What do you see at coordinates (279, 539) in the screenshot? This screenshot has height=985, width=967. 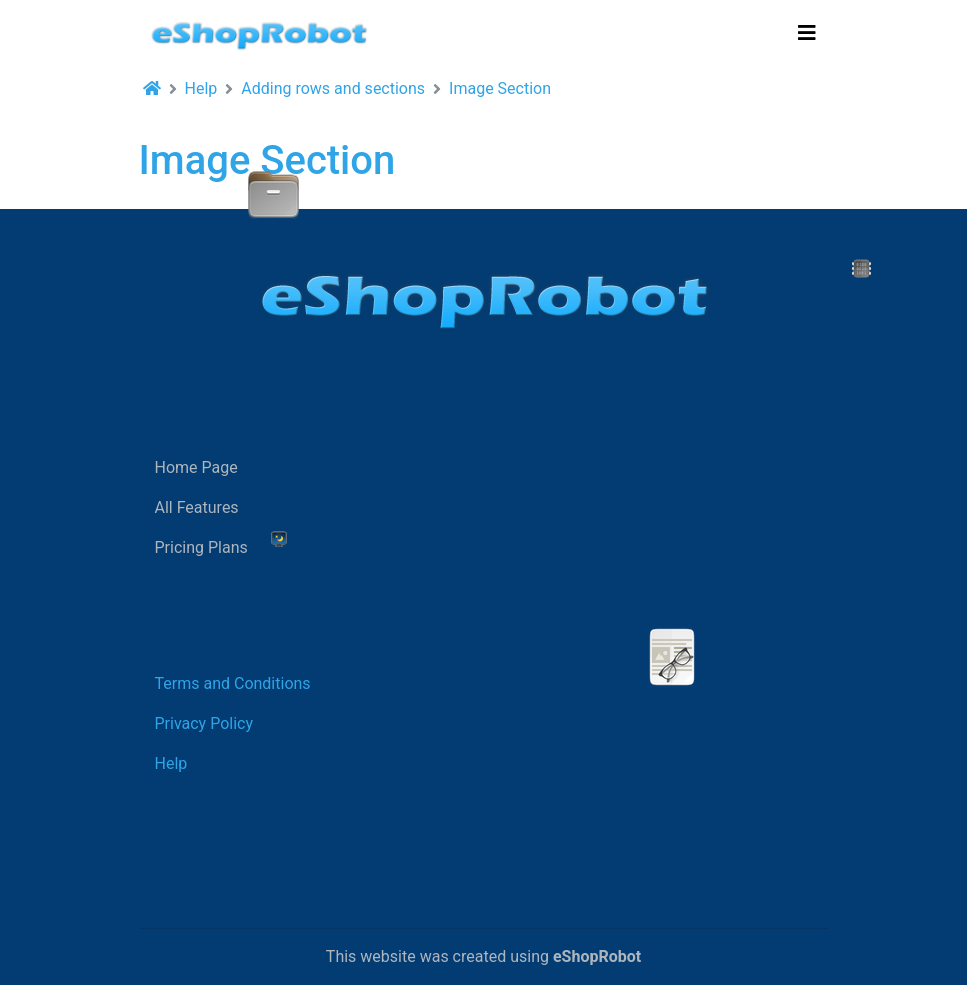 I see `access screensaver settings` at bounding box center [279, 539].